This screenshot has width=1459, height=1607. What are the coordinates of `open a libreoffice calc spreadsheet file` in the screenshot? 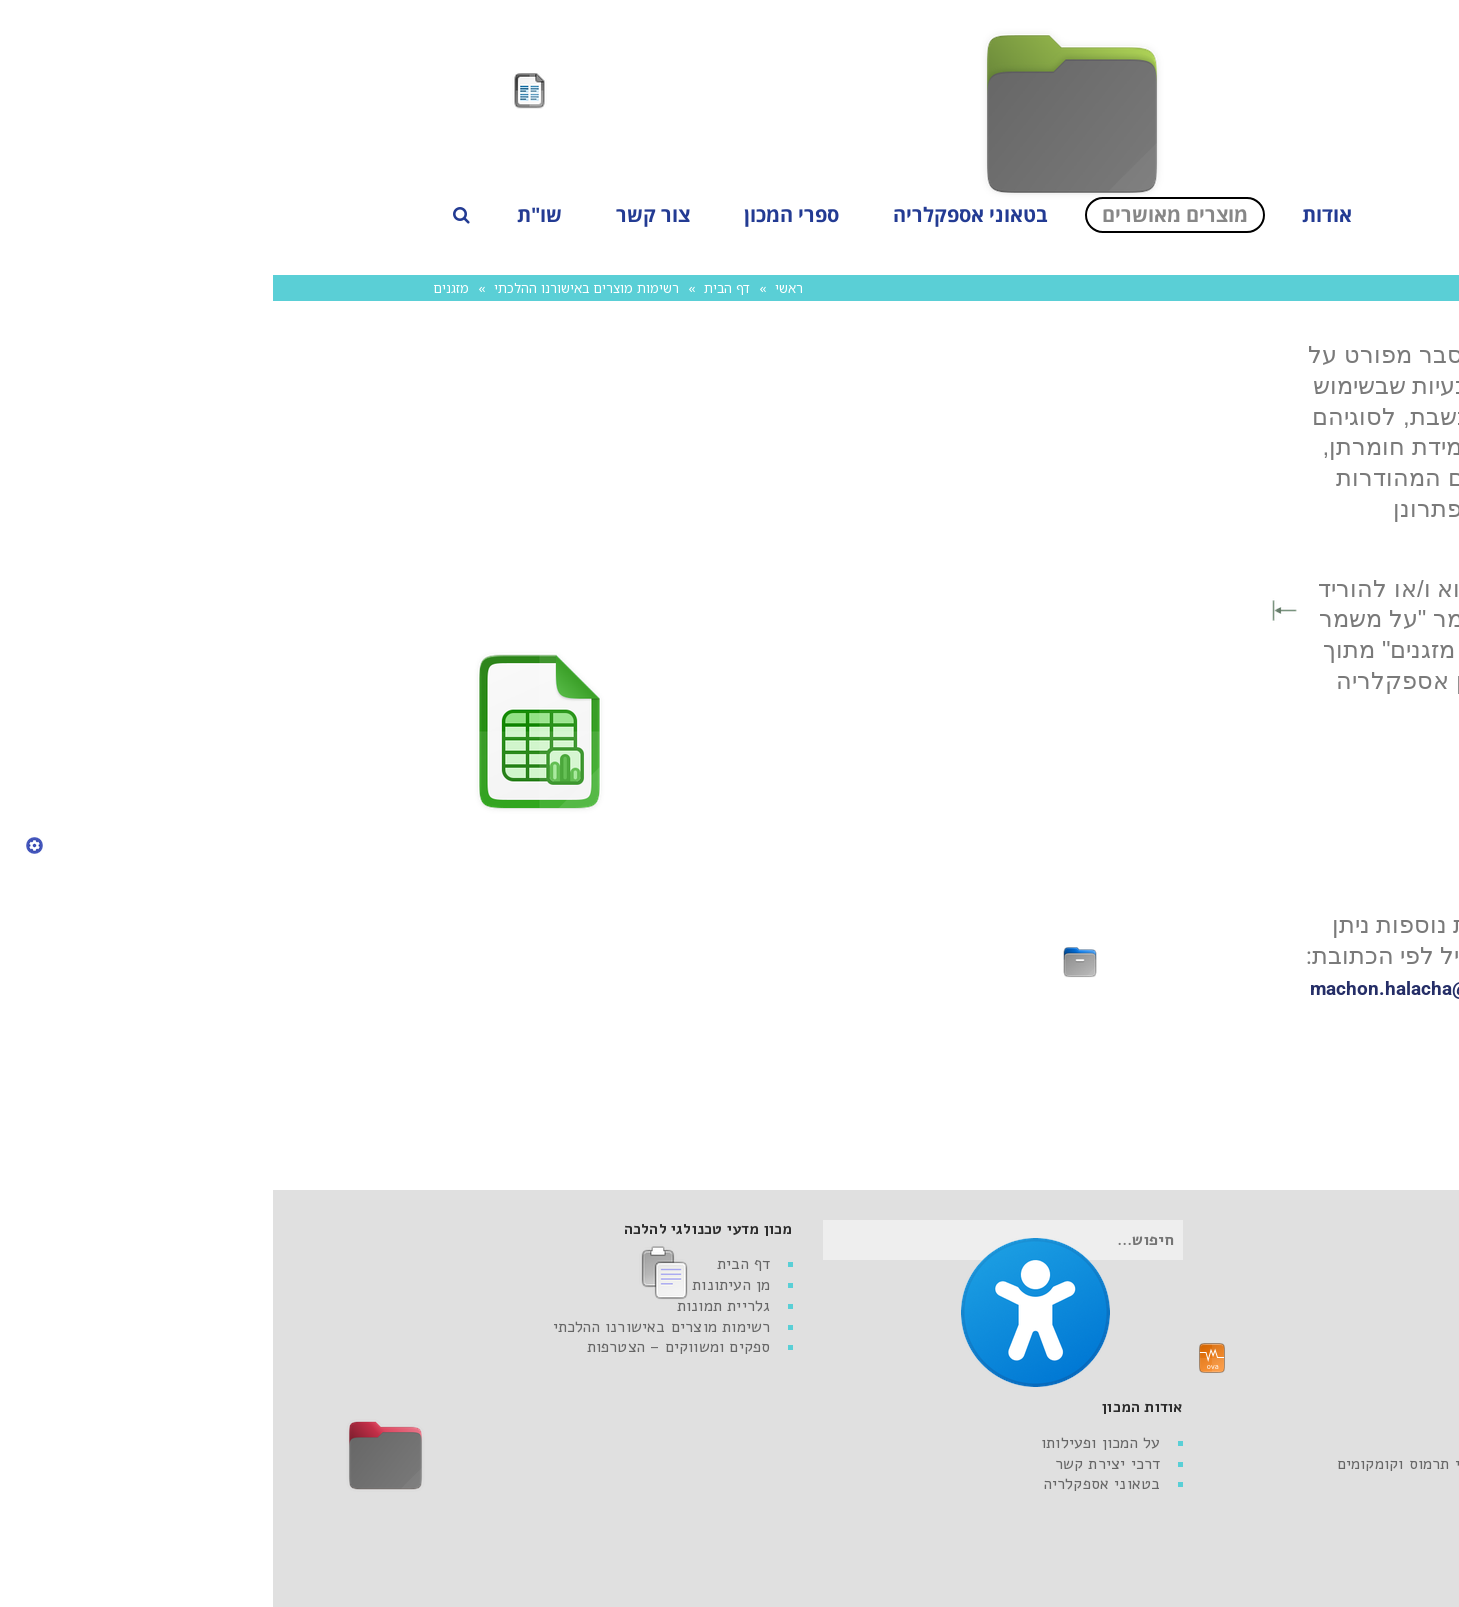 It's located at (539, 731).